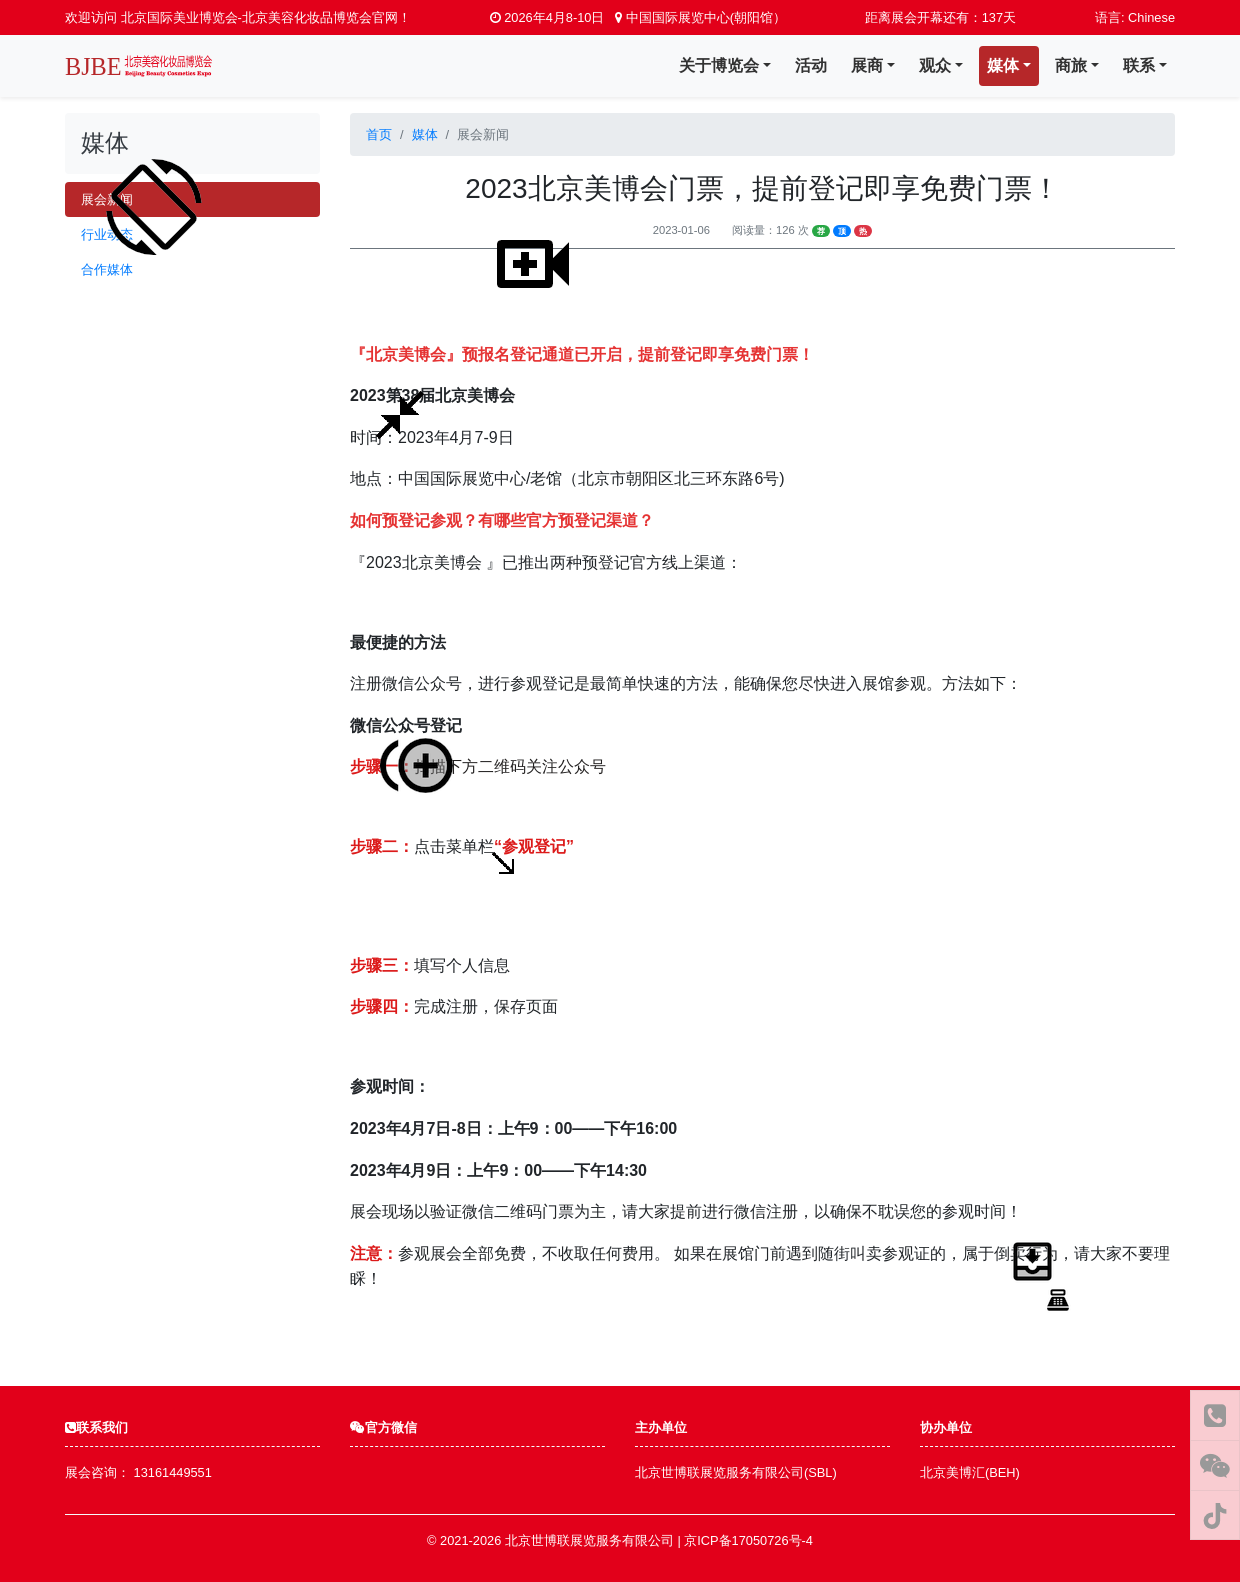 The height and width of the screenshot is (1582, 1240). What do you see at coordinates (154, 207) in the screenshot?
I see `rotate screen orientation` at bounding box center [154, 207].